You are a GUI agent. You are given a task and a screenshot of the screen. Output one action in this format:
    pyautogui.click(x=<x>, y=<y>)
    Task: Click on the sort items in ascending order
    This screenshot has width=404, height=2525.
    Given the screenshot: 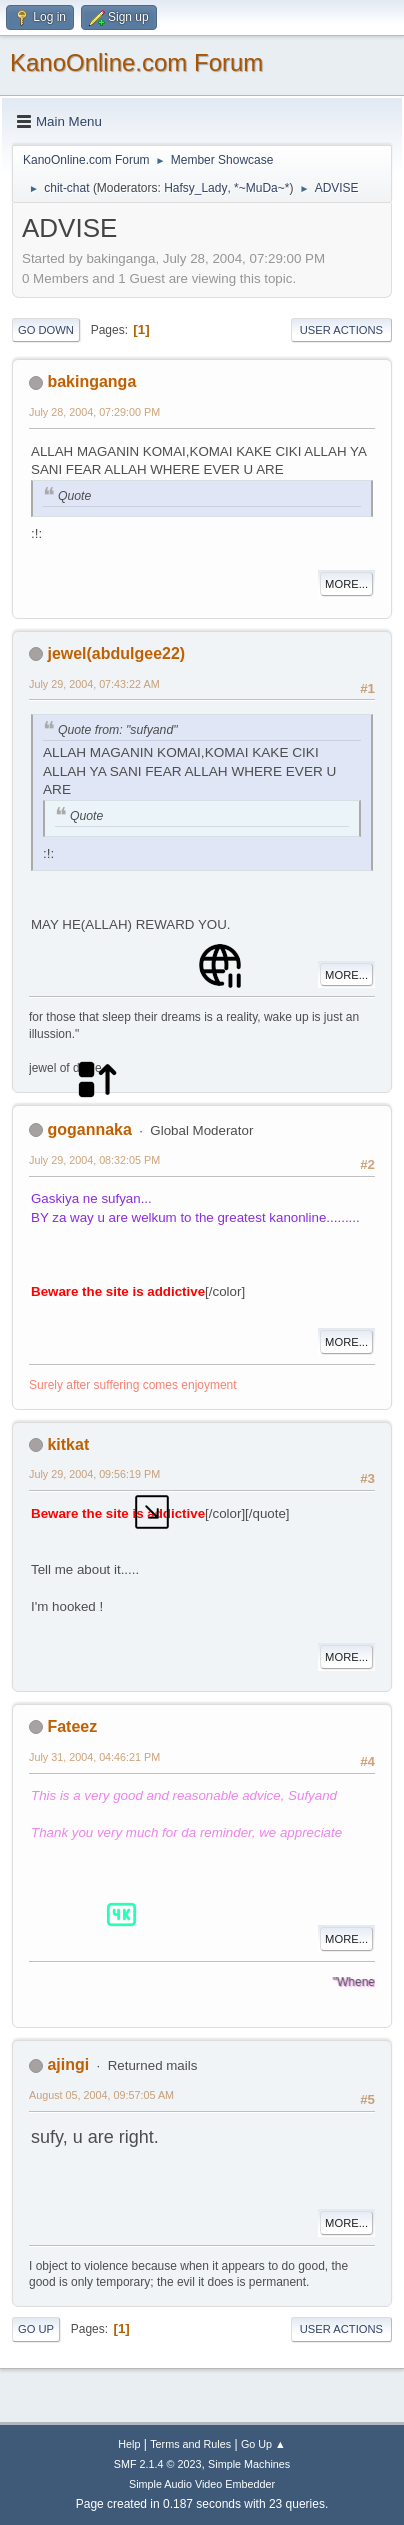 What is the action you would take?
    pyautogui.click(x=96, y=1079)
    